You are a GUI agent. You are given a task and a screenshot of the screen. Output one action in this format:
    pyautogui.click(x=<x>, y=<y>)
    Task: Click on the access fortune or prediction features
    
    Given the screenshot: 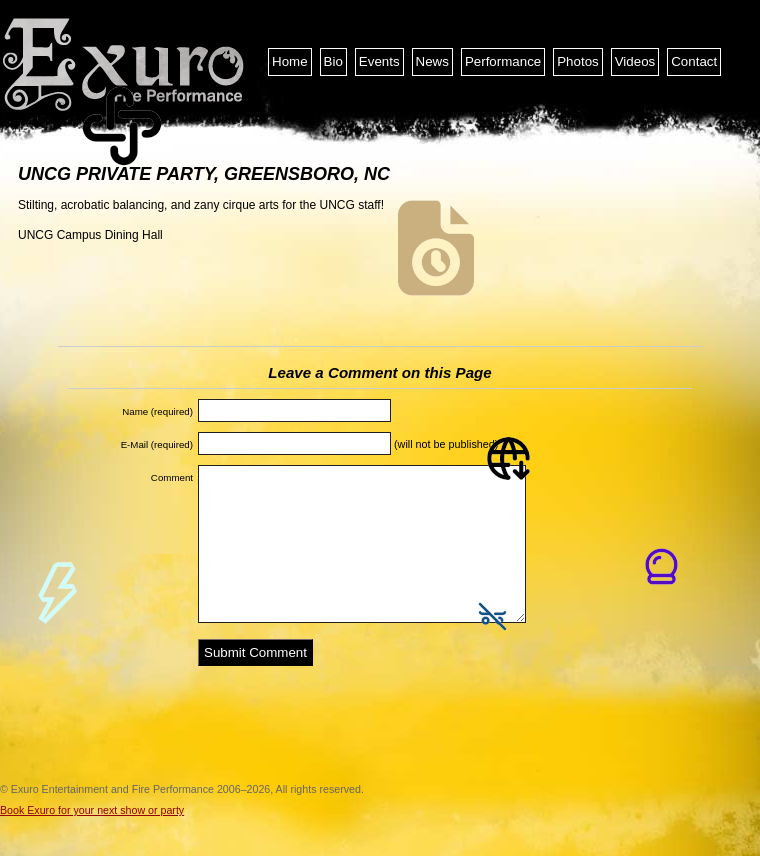 What is the action you would take?
    pyautogui.click(x=661, y=566)
    